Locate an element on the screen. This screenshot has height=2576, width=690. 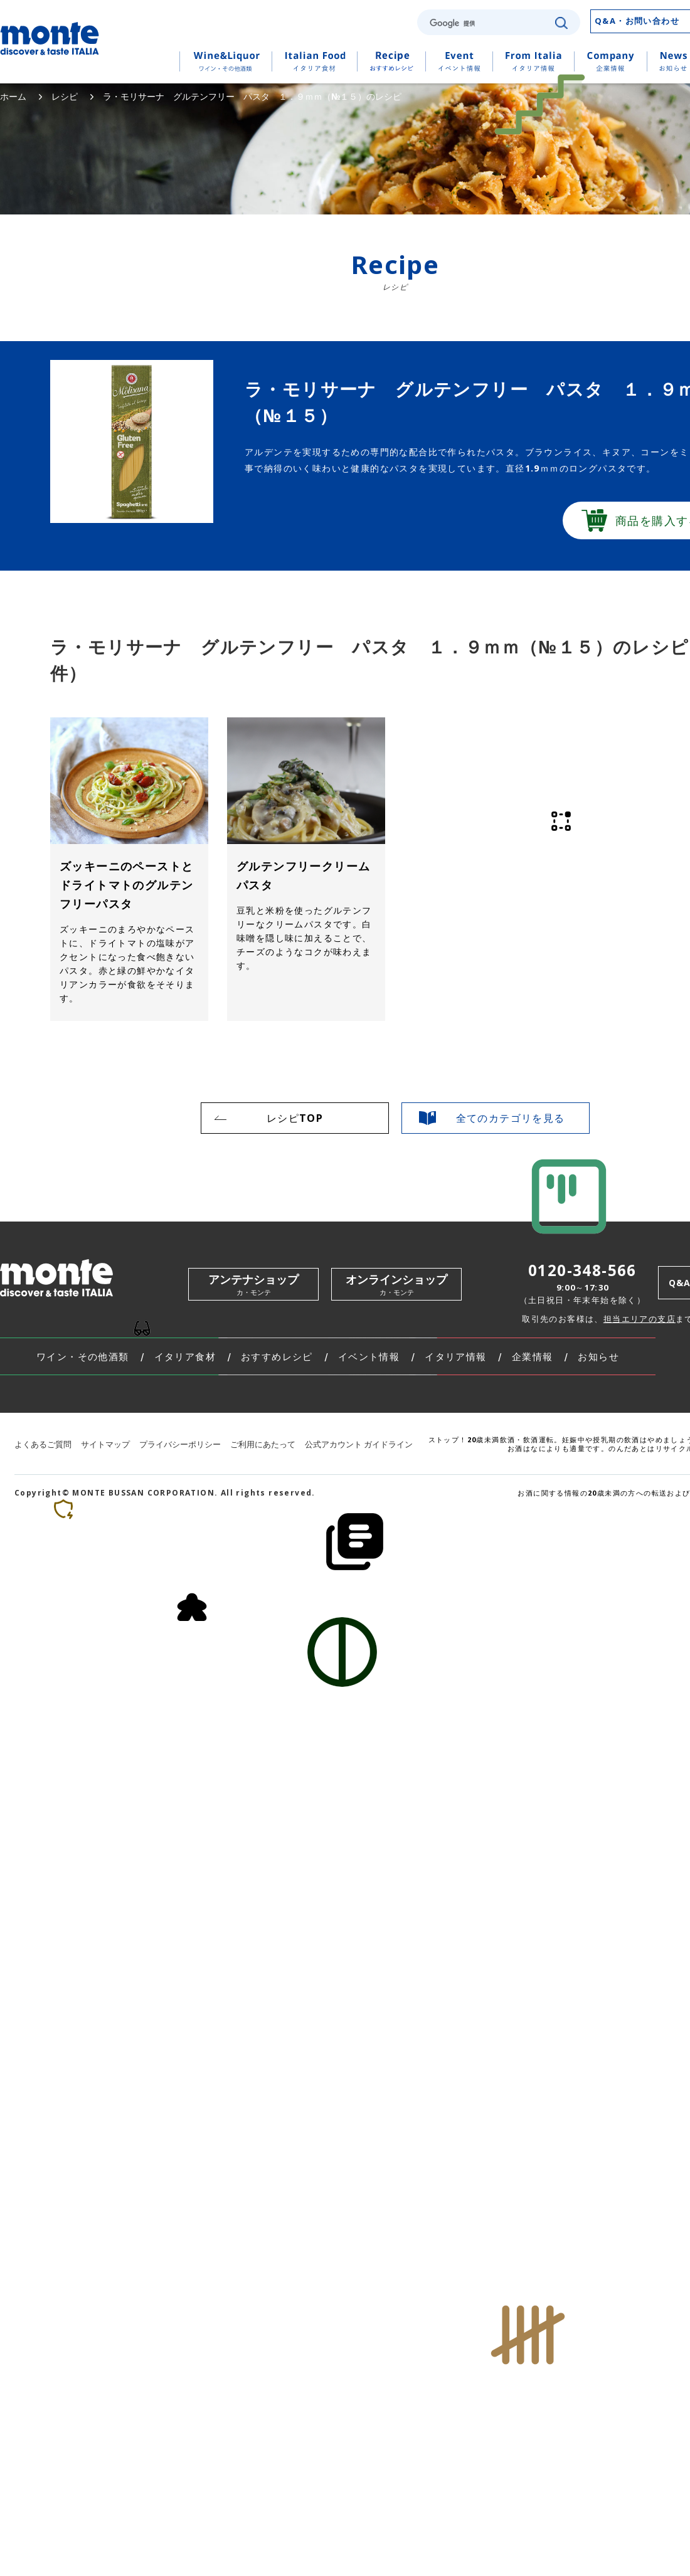
view step count or fitness progress is located at coordinates (539, 104).